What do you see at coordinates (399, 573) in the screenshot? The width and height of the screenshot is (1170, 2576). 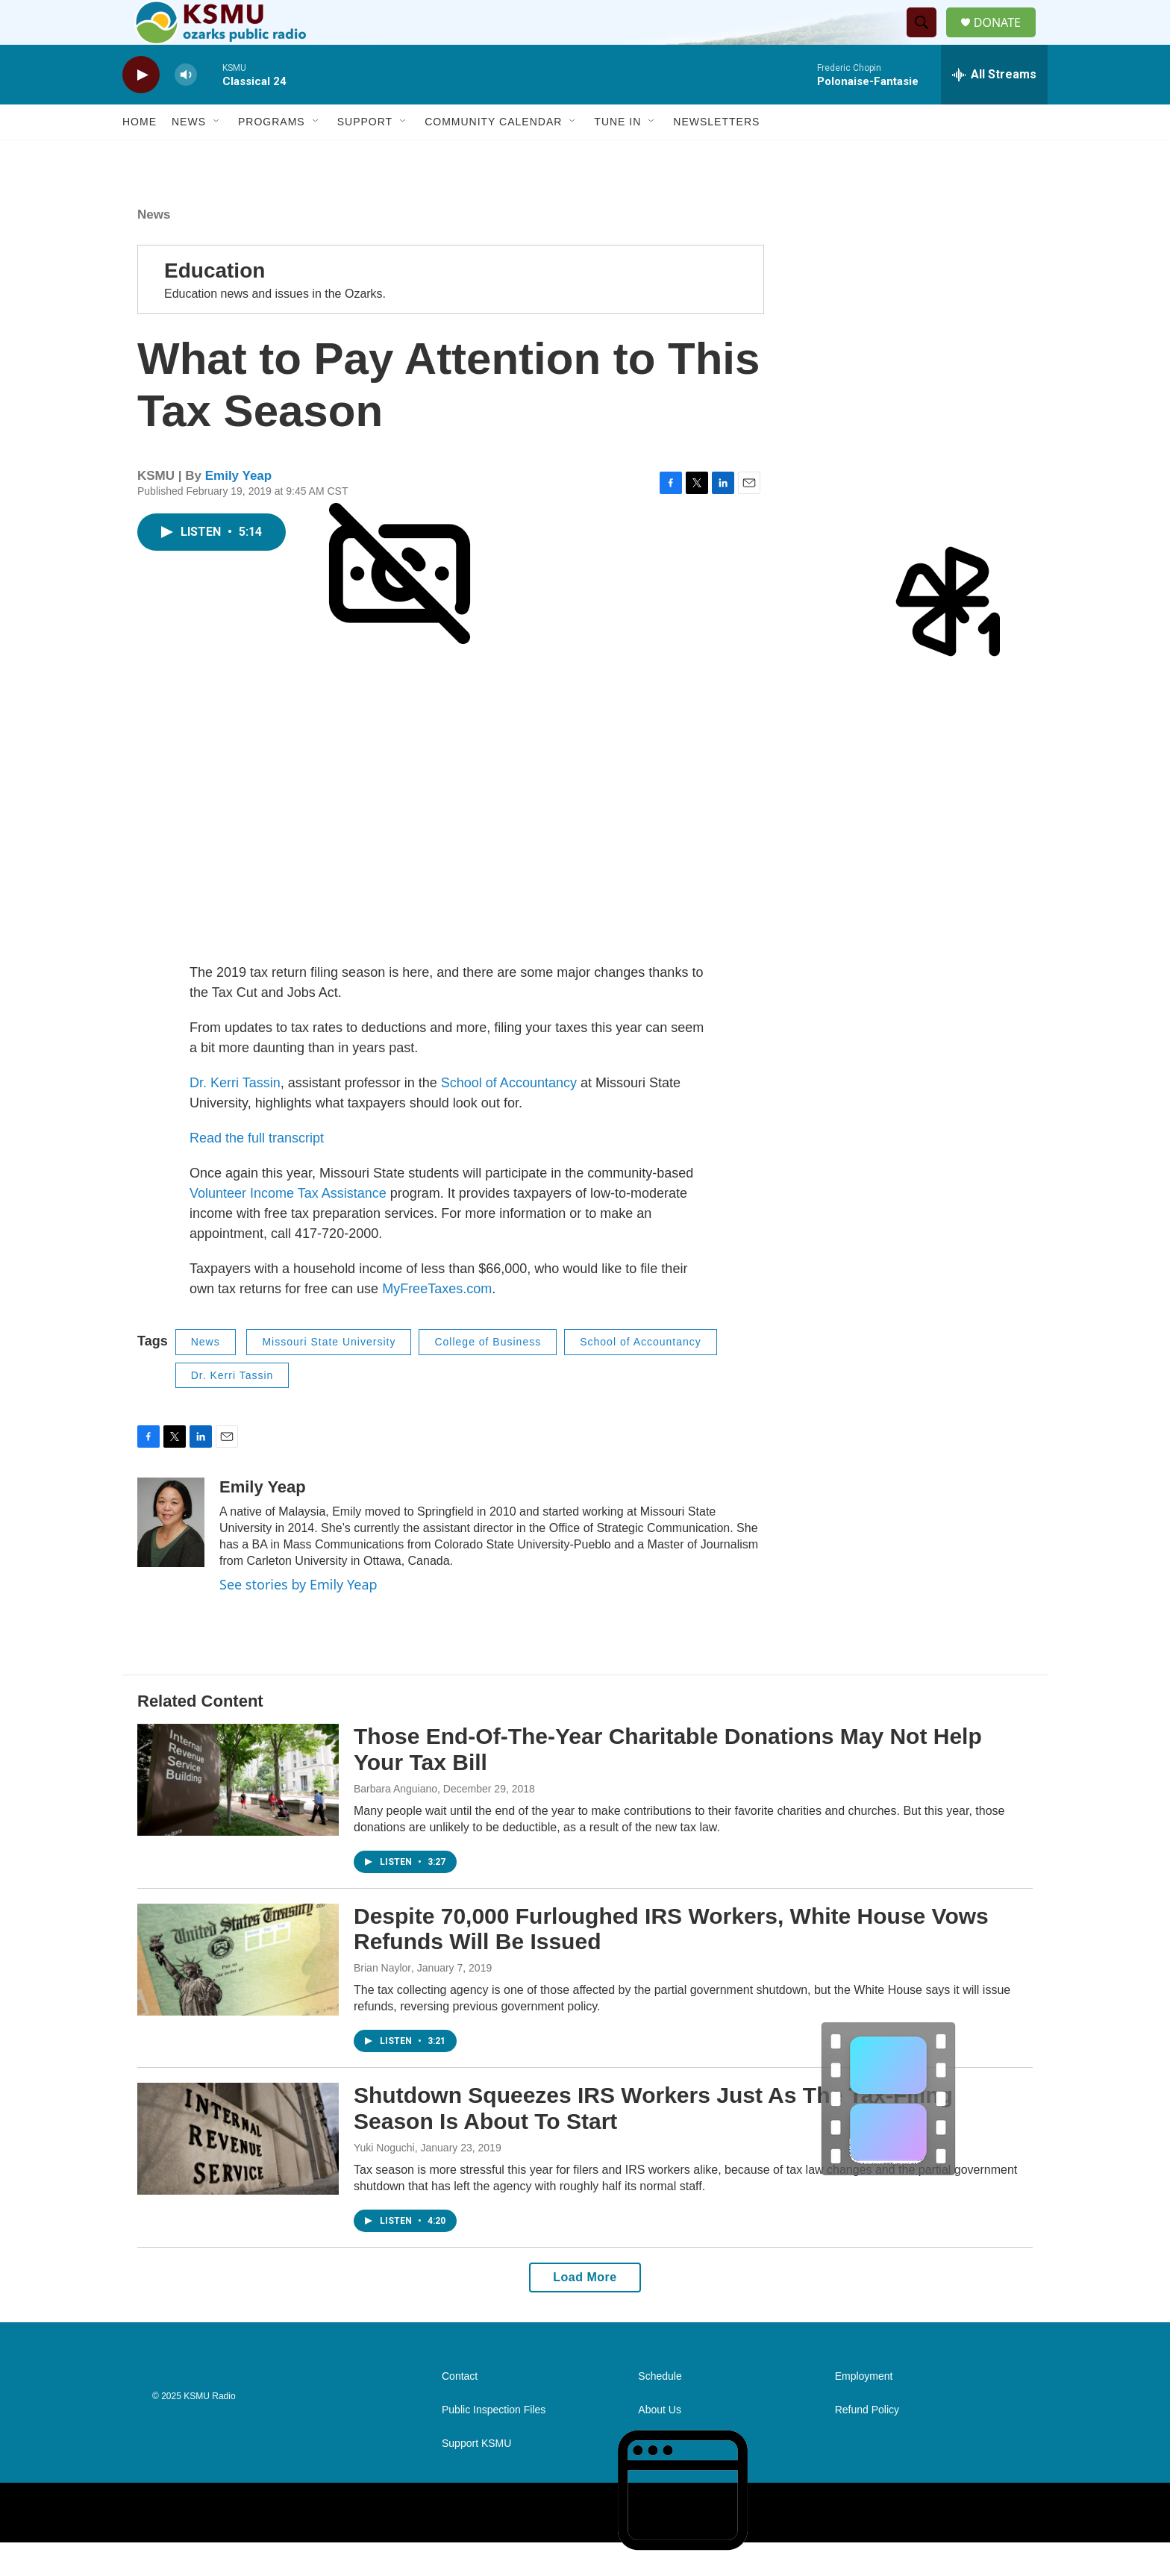 I see `payment method unavailable` at bounding box center [399, 573].